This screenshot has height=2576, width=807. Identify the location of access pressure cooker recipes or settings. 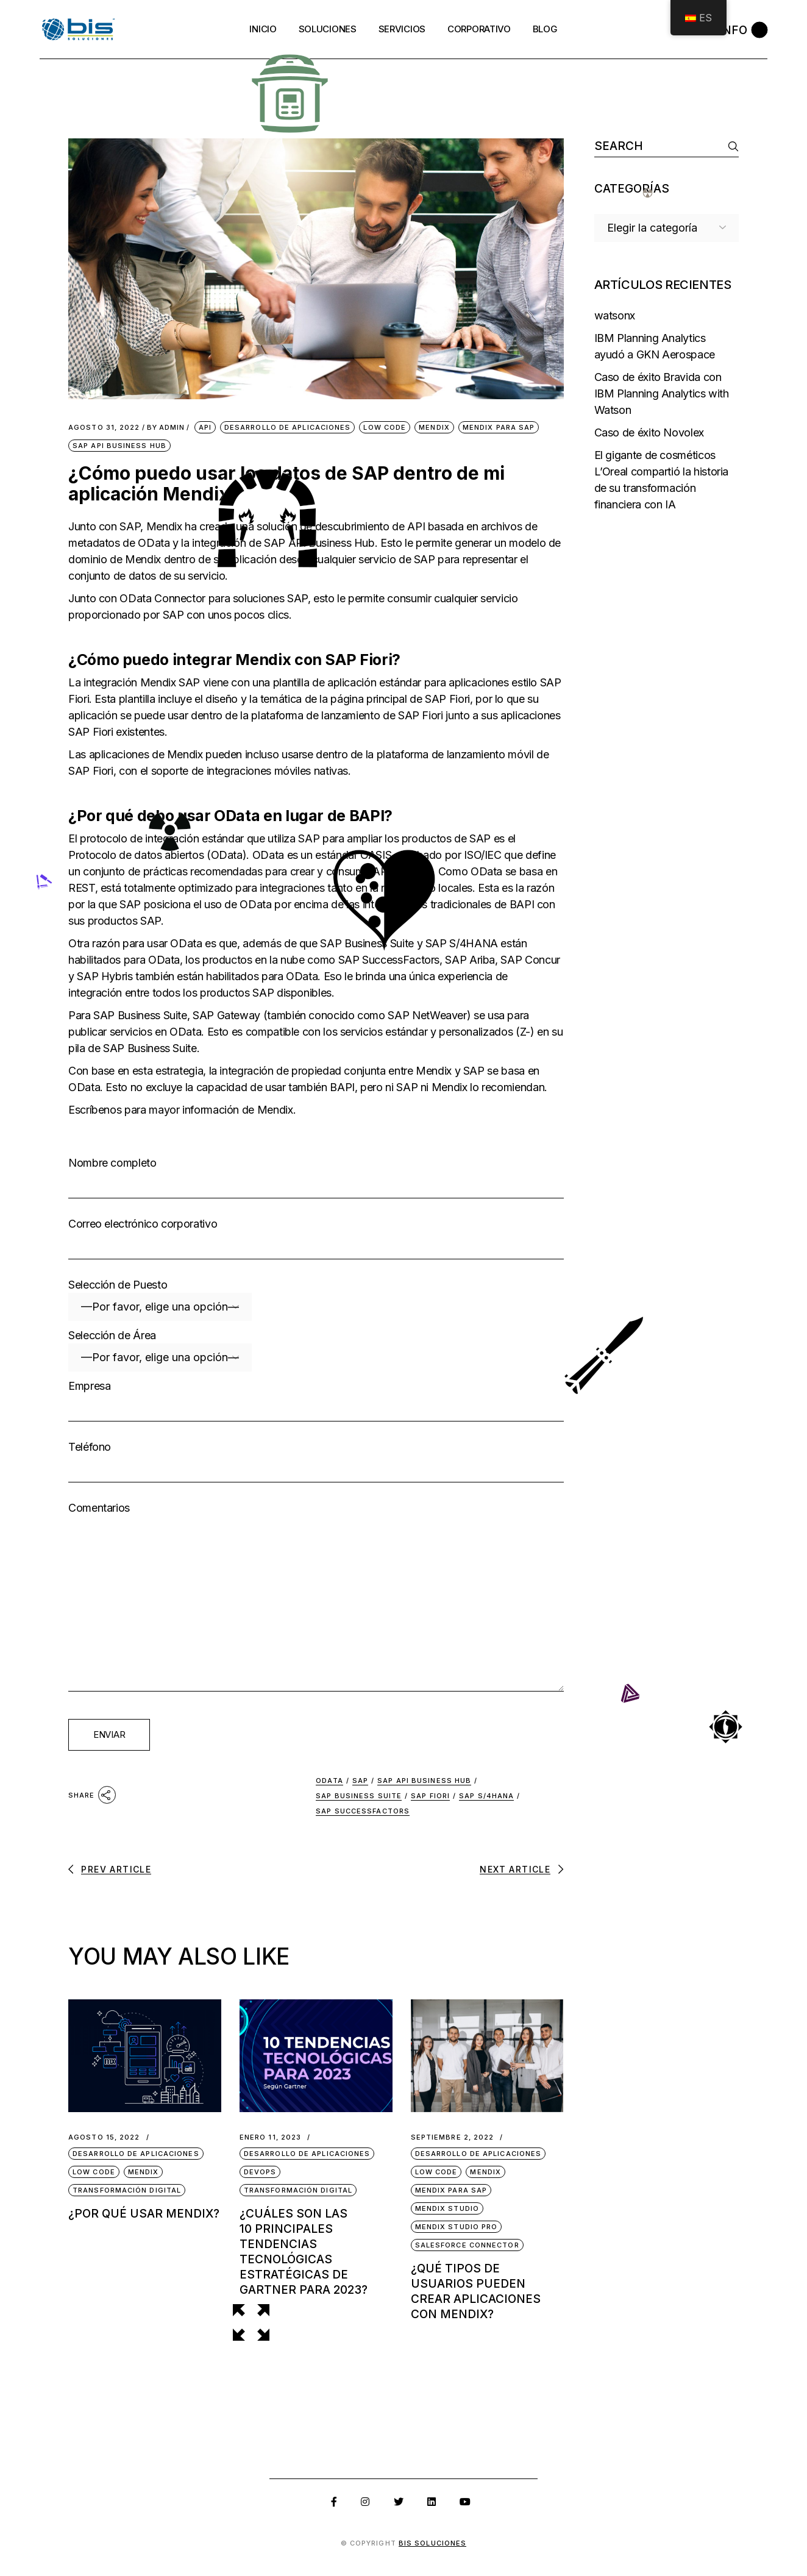
(290, 93).